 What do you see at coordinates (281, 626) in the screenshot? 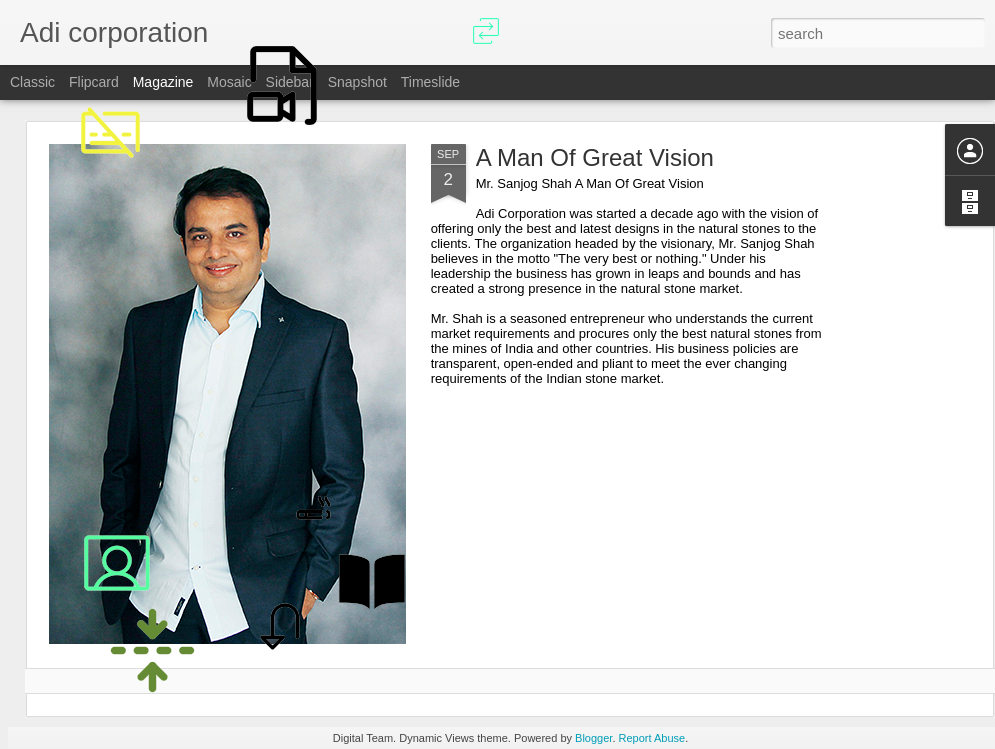
I see `undo or reverse a previous action` at bounding box center [281, 626].